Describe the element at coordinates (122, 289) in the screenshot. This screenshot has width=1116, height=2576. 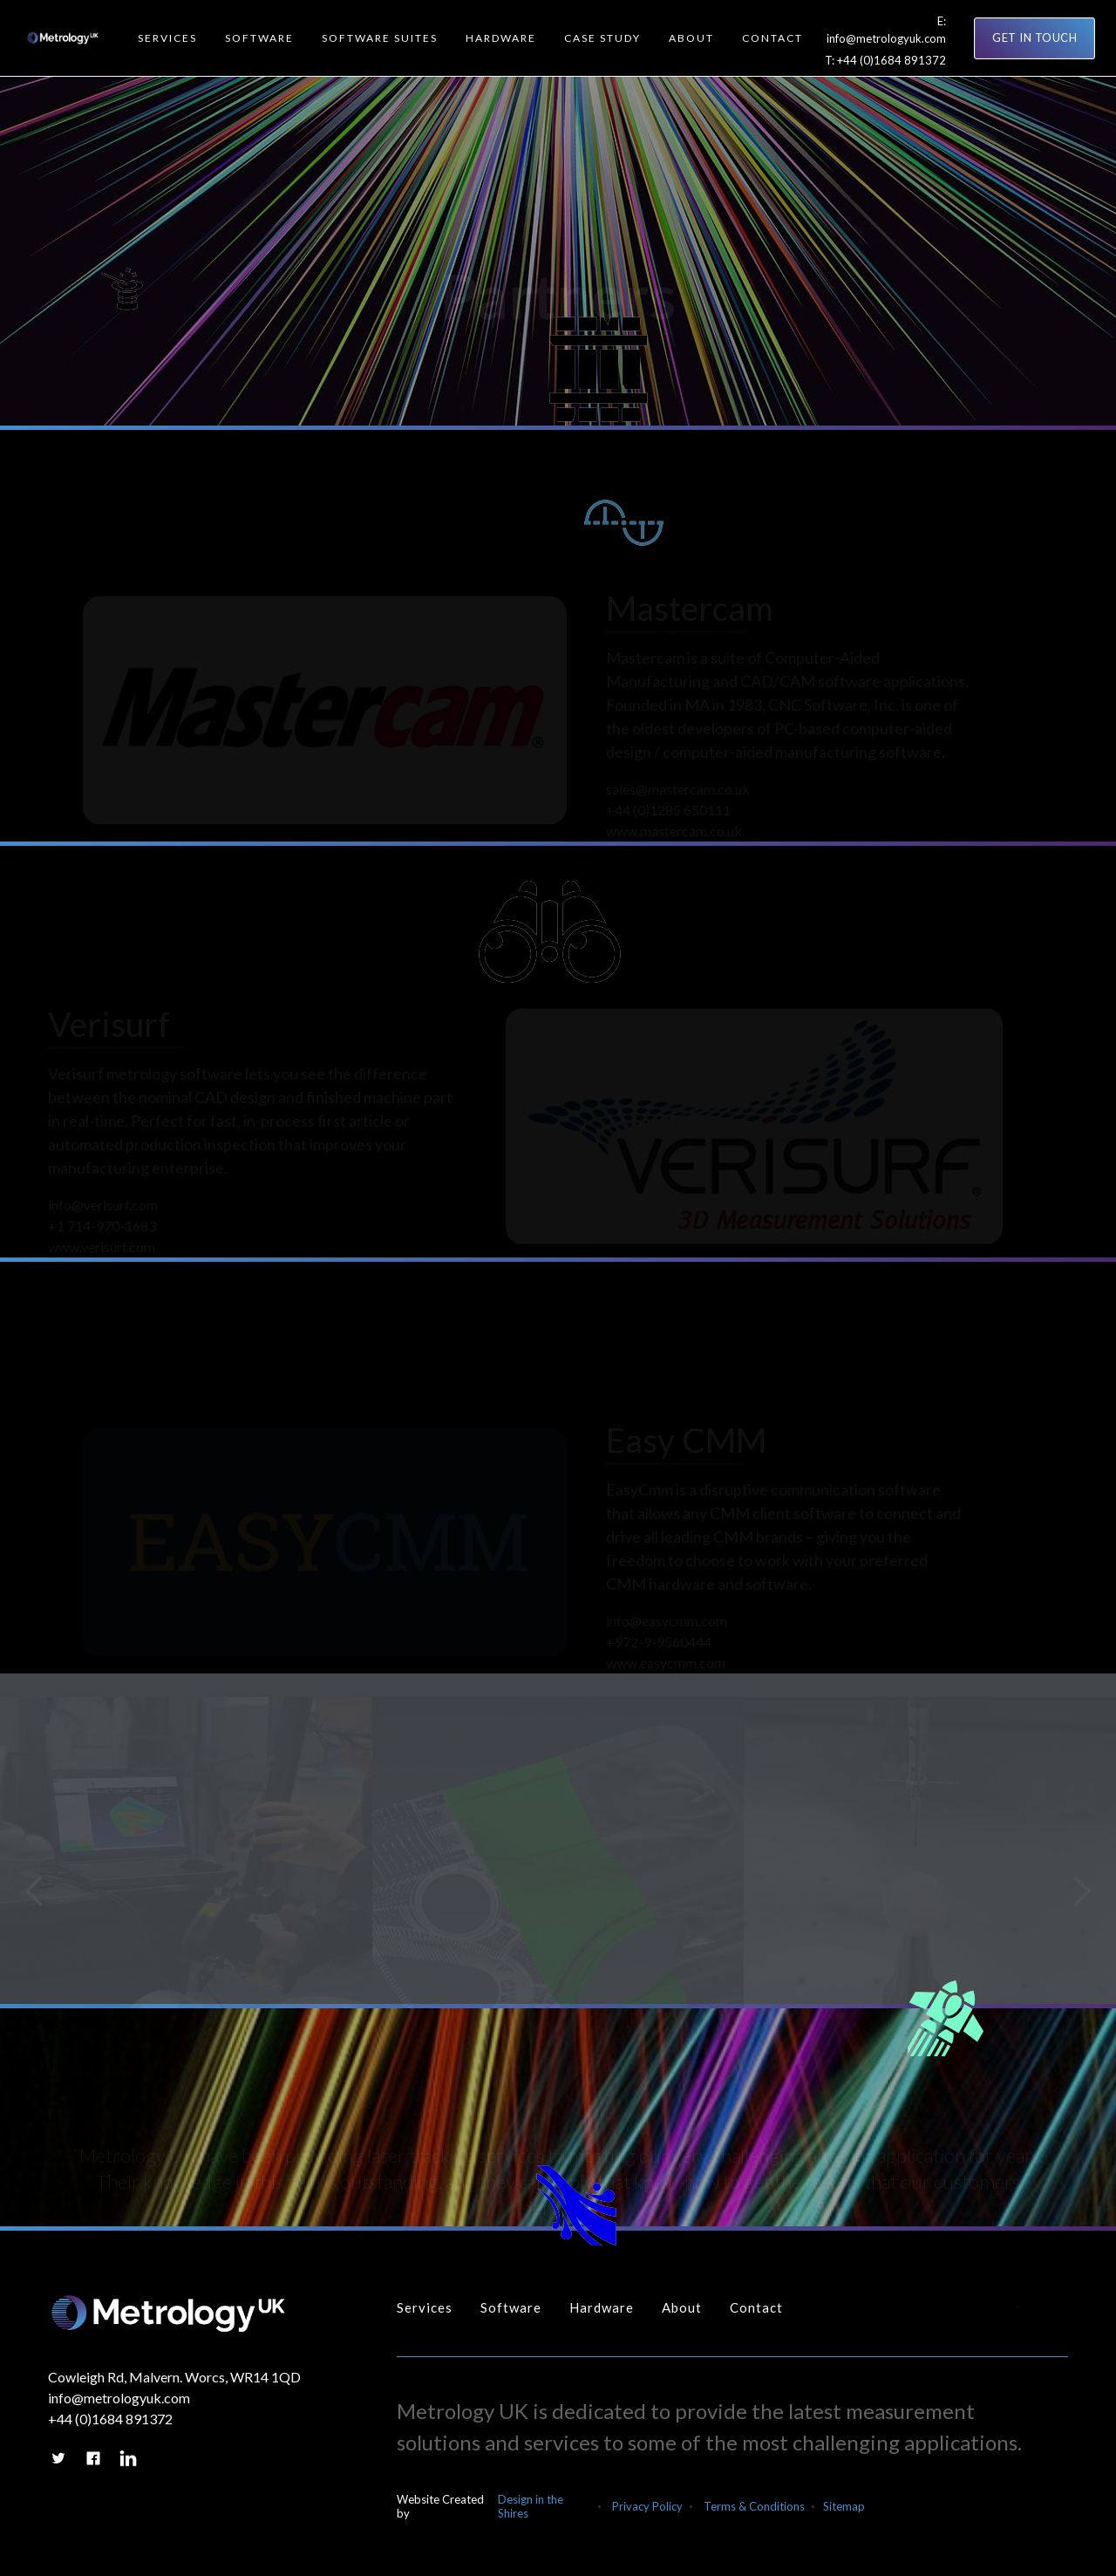
I see `access magic or special effects features` at that location.